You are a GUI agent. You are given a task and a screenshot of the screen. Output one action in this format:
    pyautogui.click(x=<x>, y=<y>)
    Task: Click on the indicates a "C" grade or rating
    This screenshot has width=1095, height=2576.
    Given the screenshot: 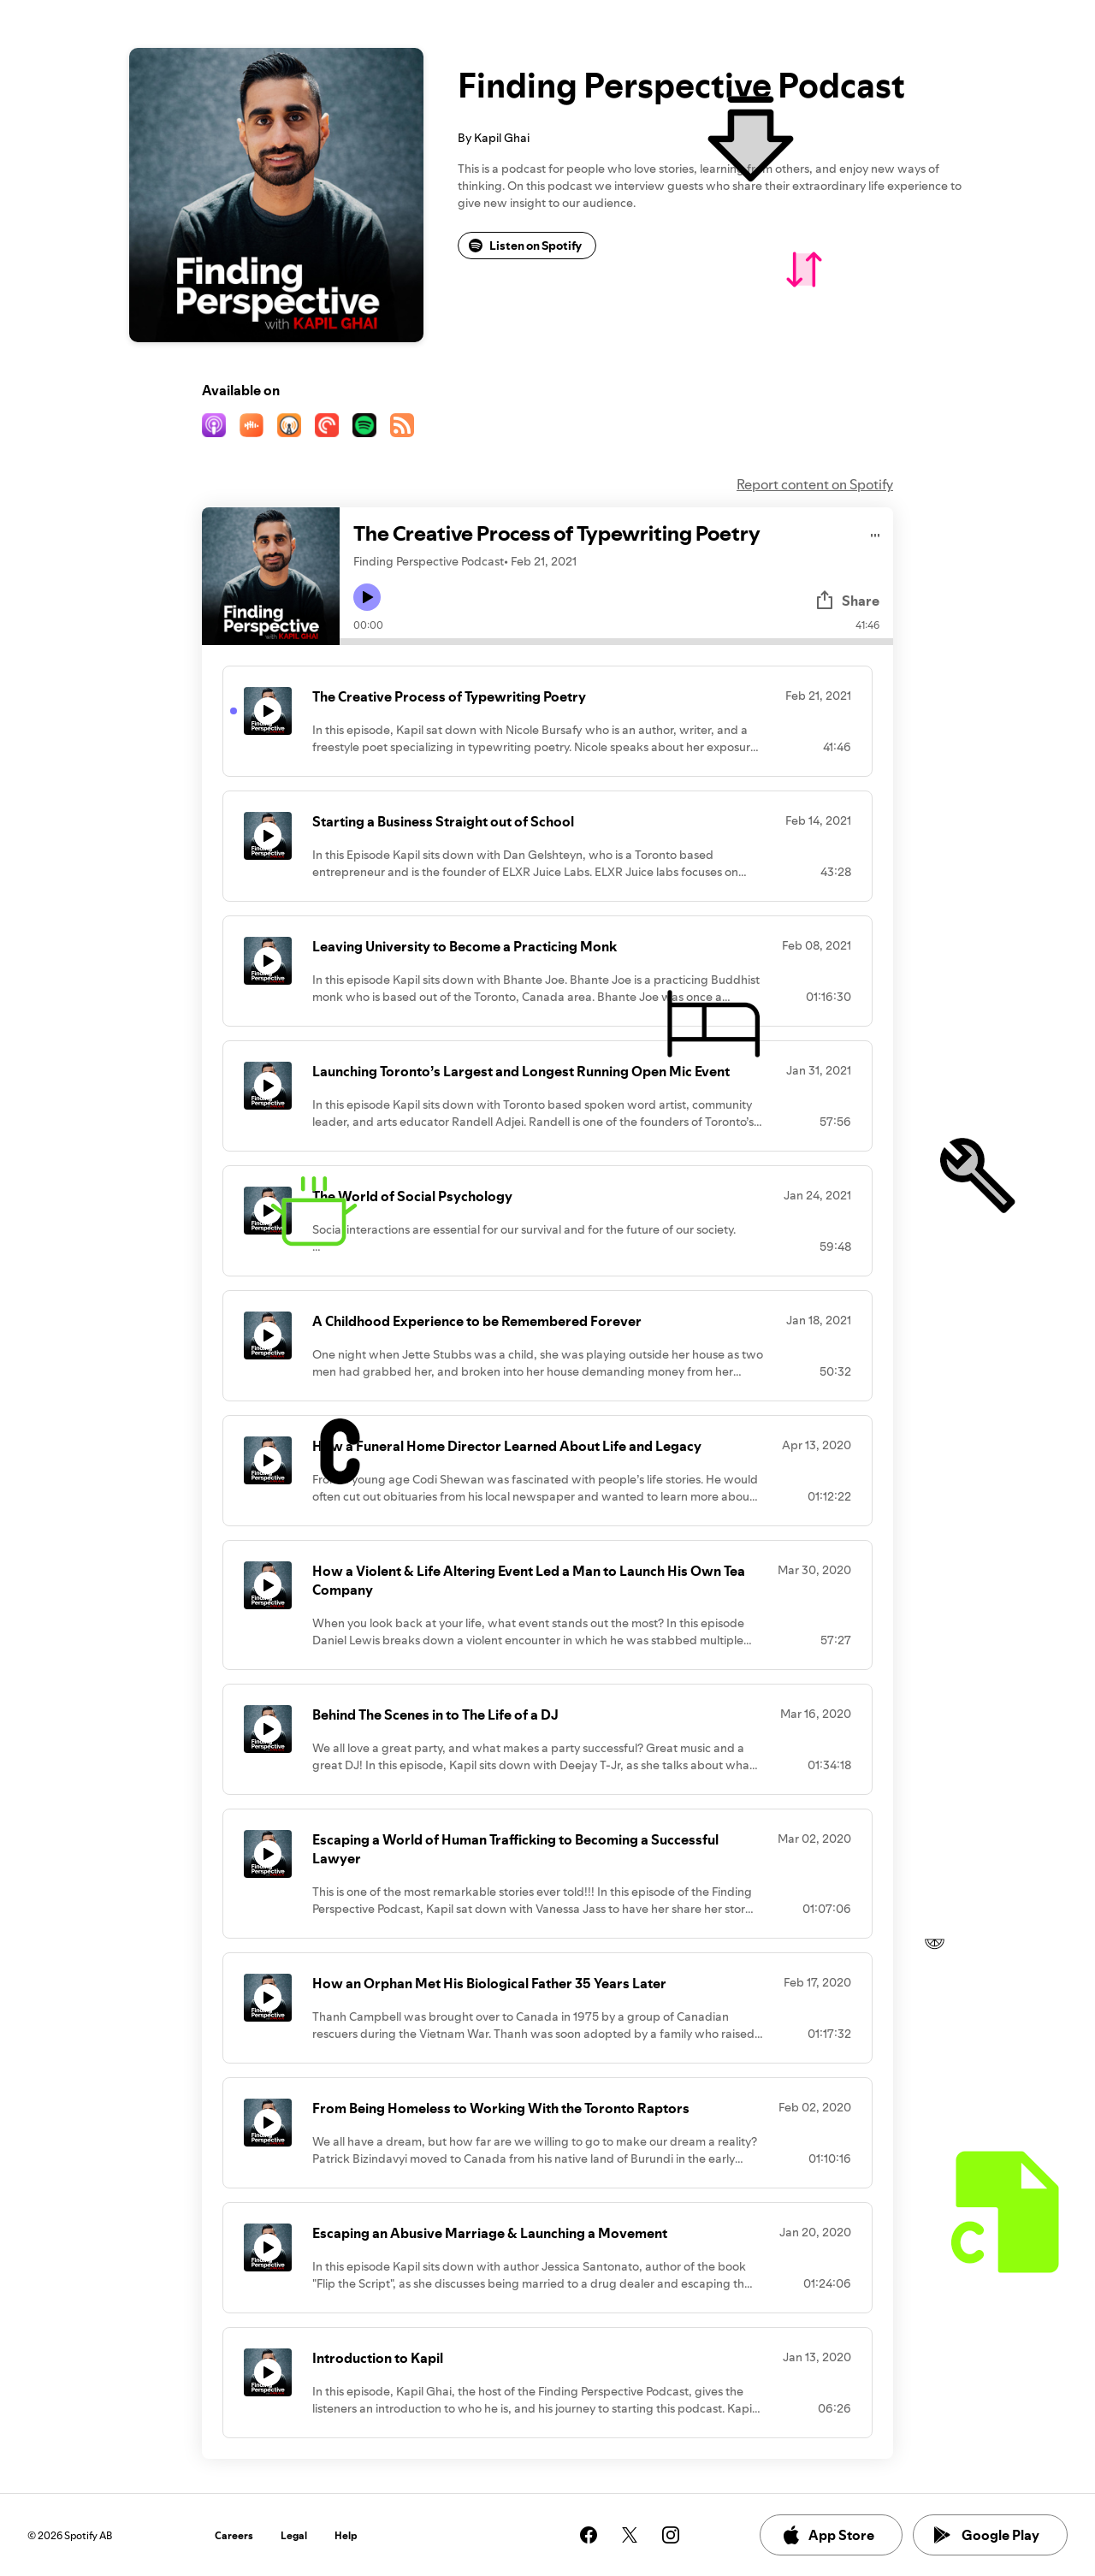 What is the action you would take?
    pyautogui.click(x=340, y=1451)
    